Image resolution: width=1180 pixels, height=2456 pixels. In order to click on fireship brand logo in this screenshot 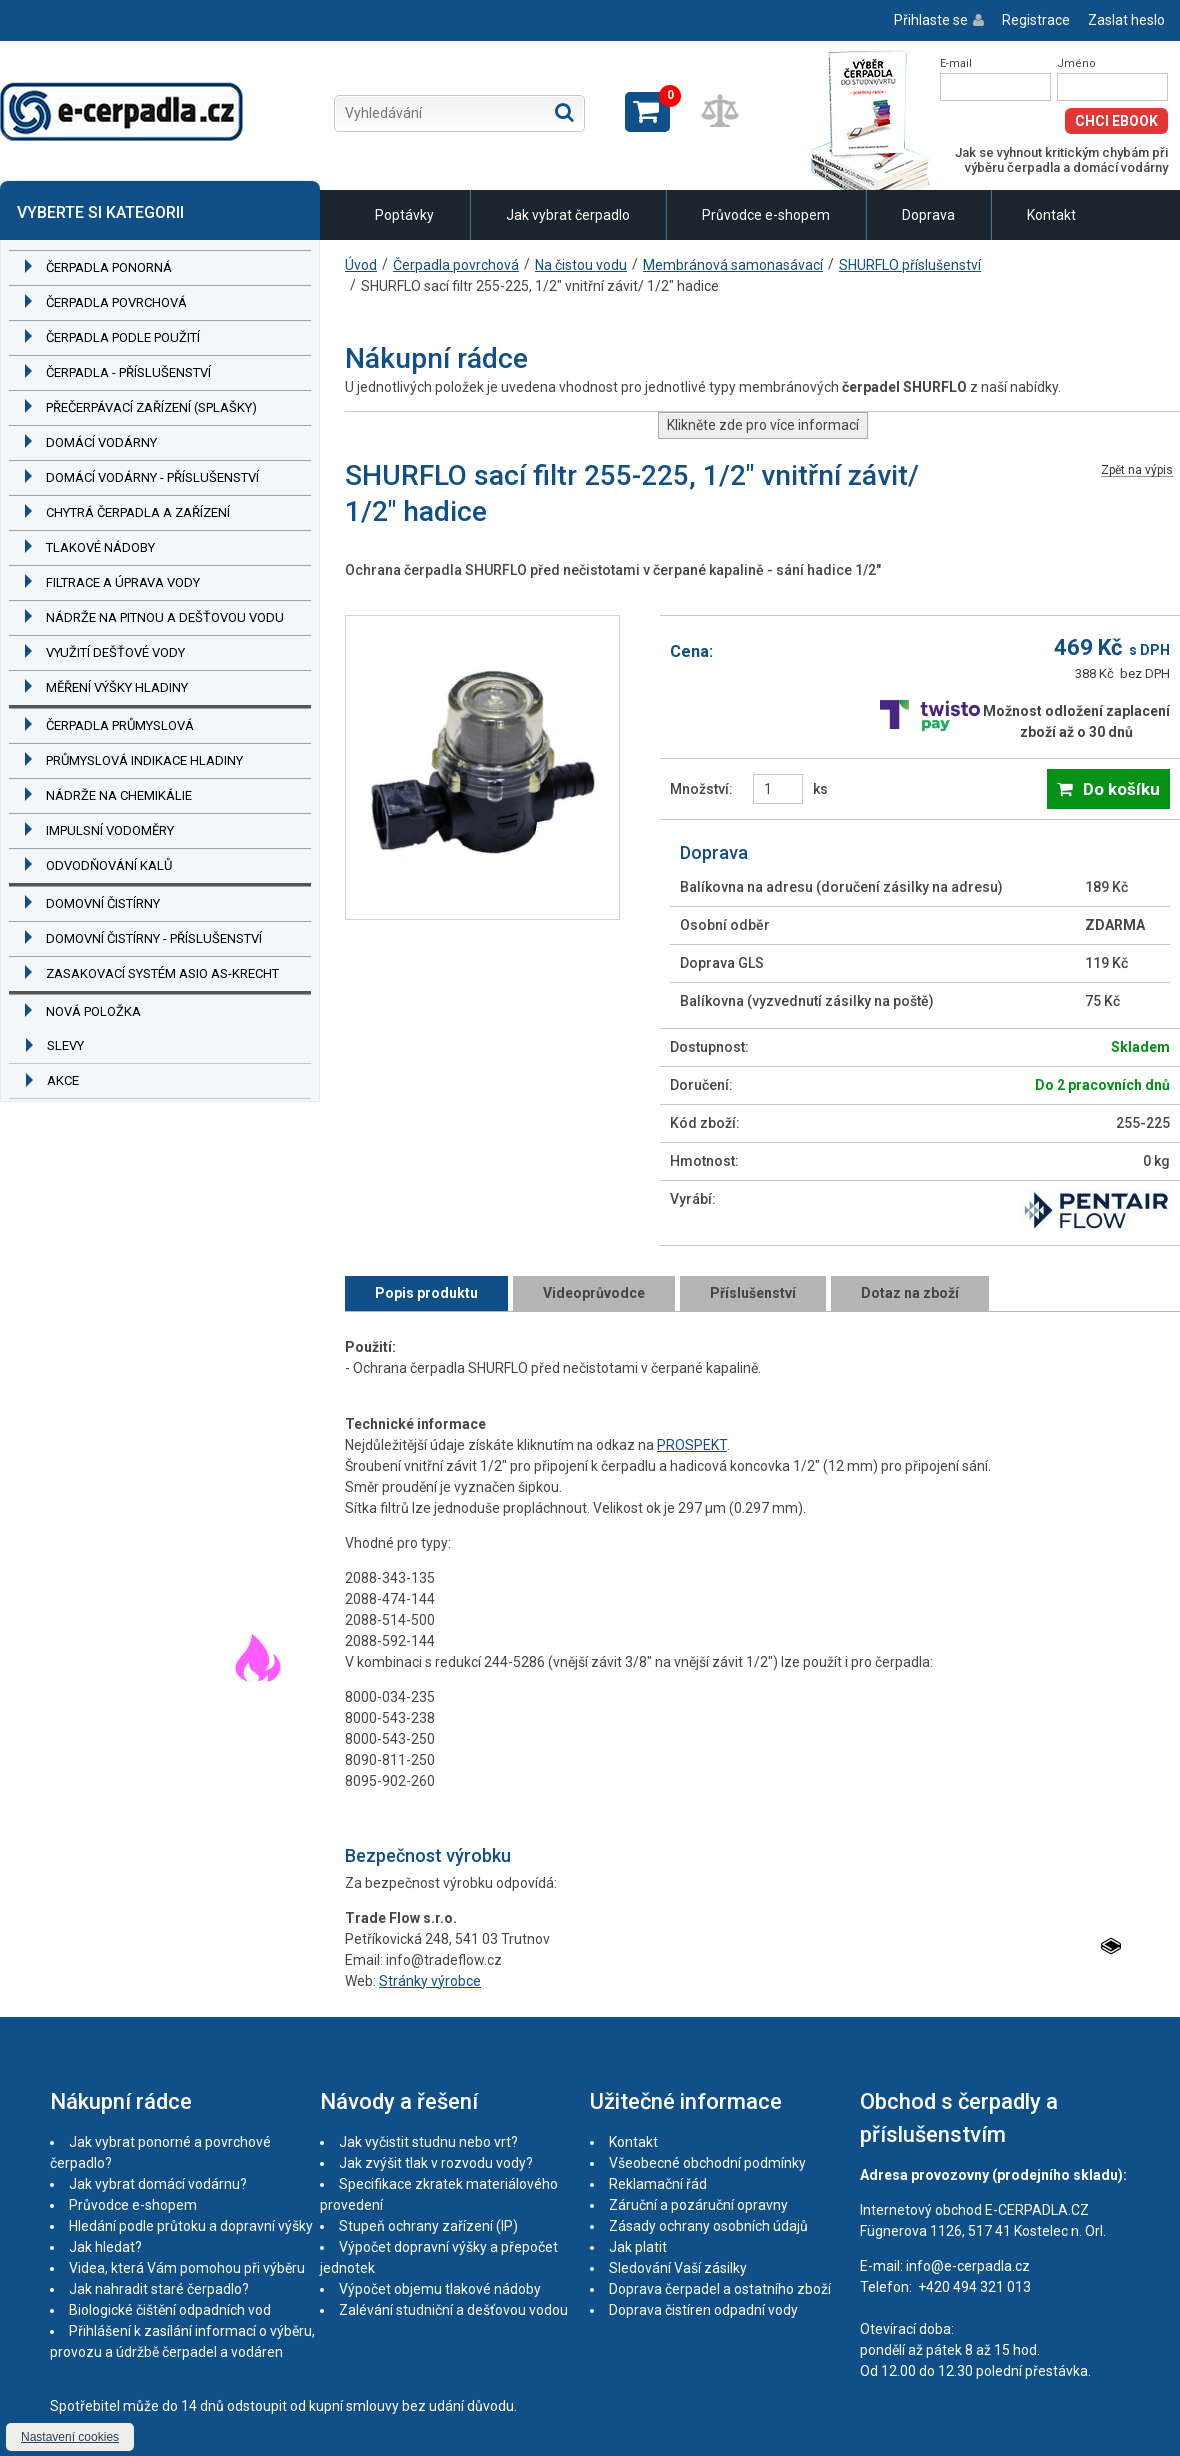, I will do `click(258, 1658)`.